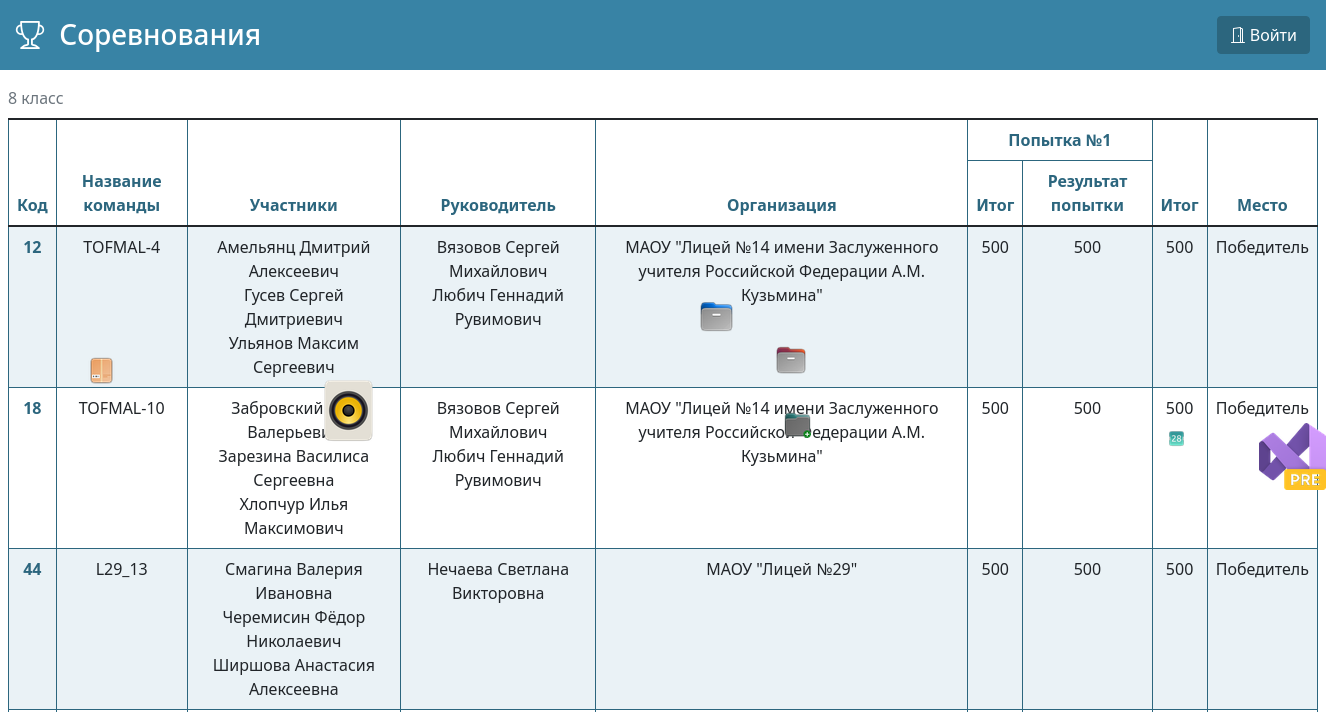  I want to click on open the file manager application, so click(791, 360).